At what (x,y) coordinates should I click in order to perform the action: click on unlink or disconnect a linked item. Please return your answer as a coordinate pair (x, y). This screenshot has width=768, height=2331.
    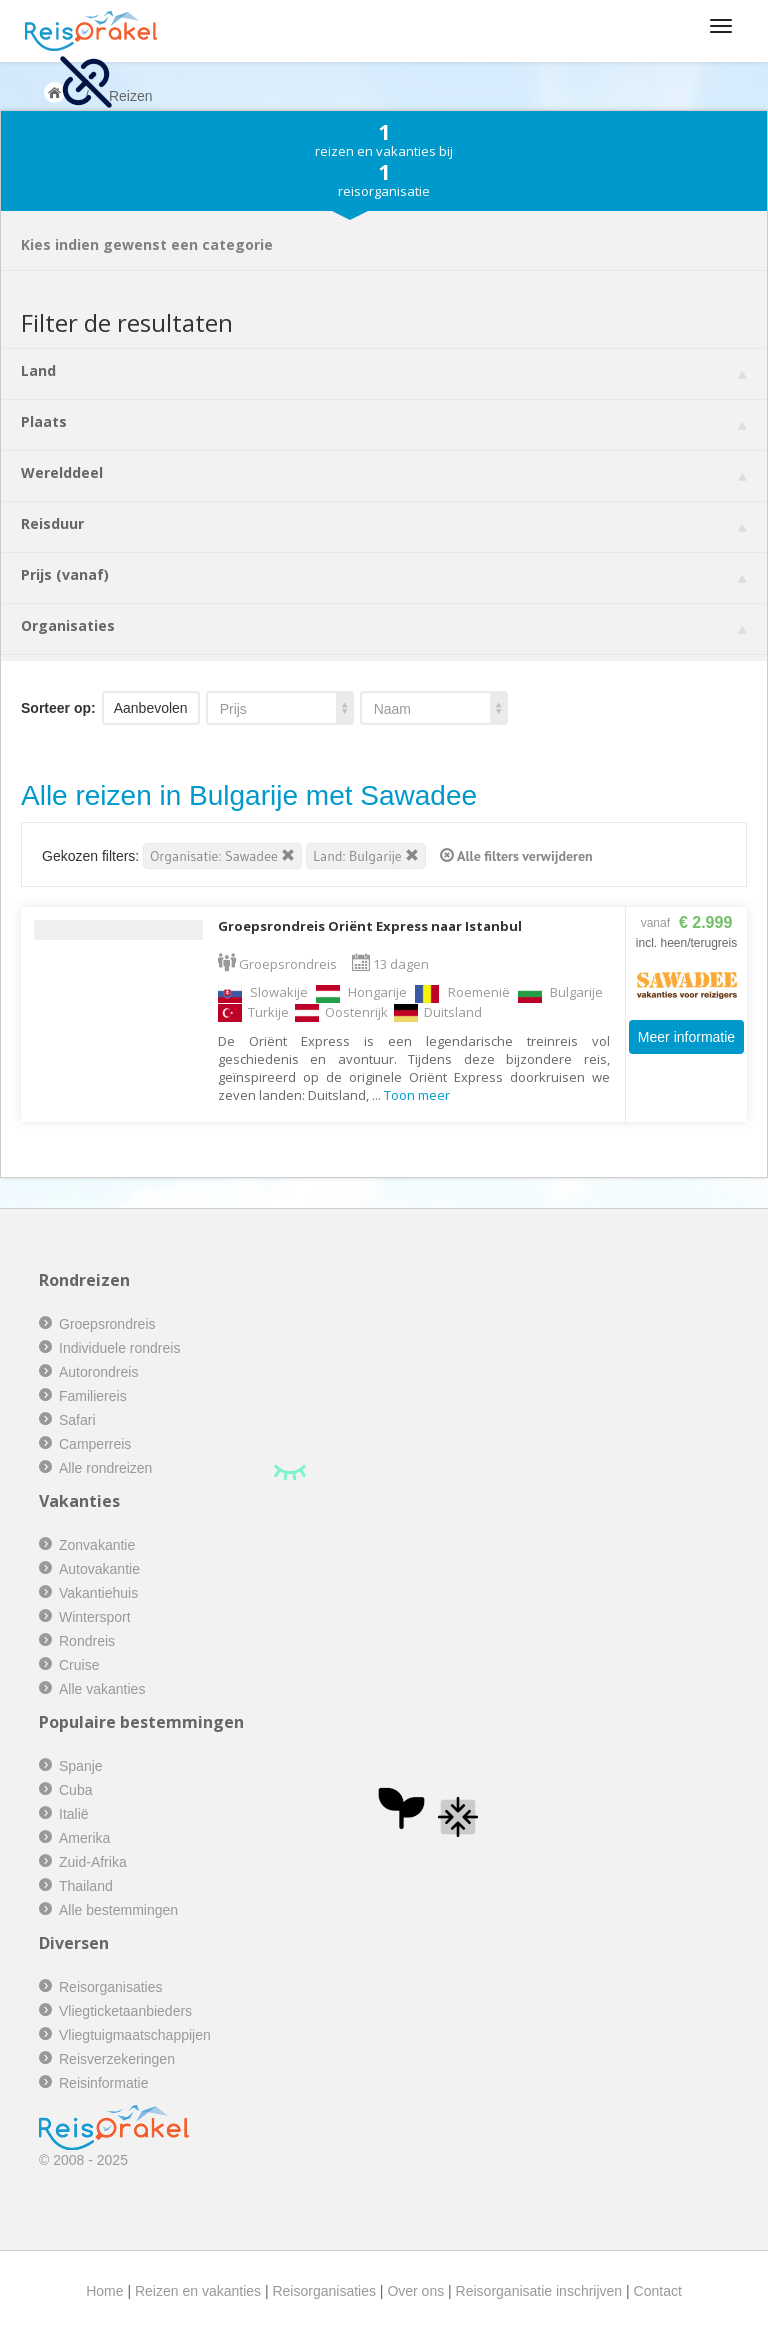
    Looking at the image, I should click on (86, 82).